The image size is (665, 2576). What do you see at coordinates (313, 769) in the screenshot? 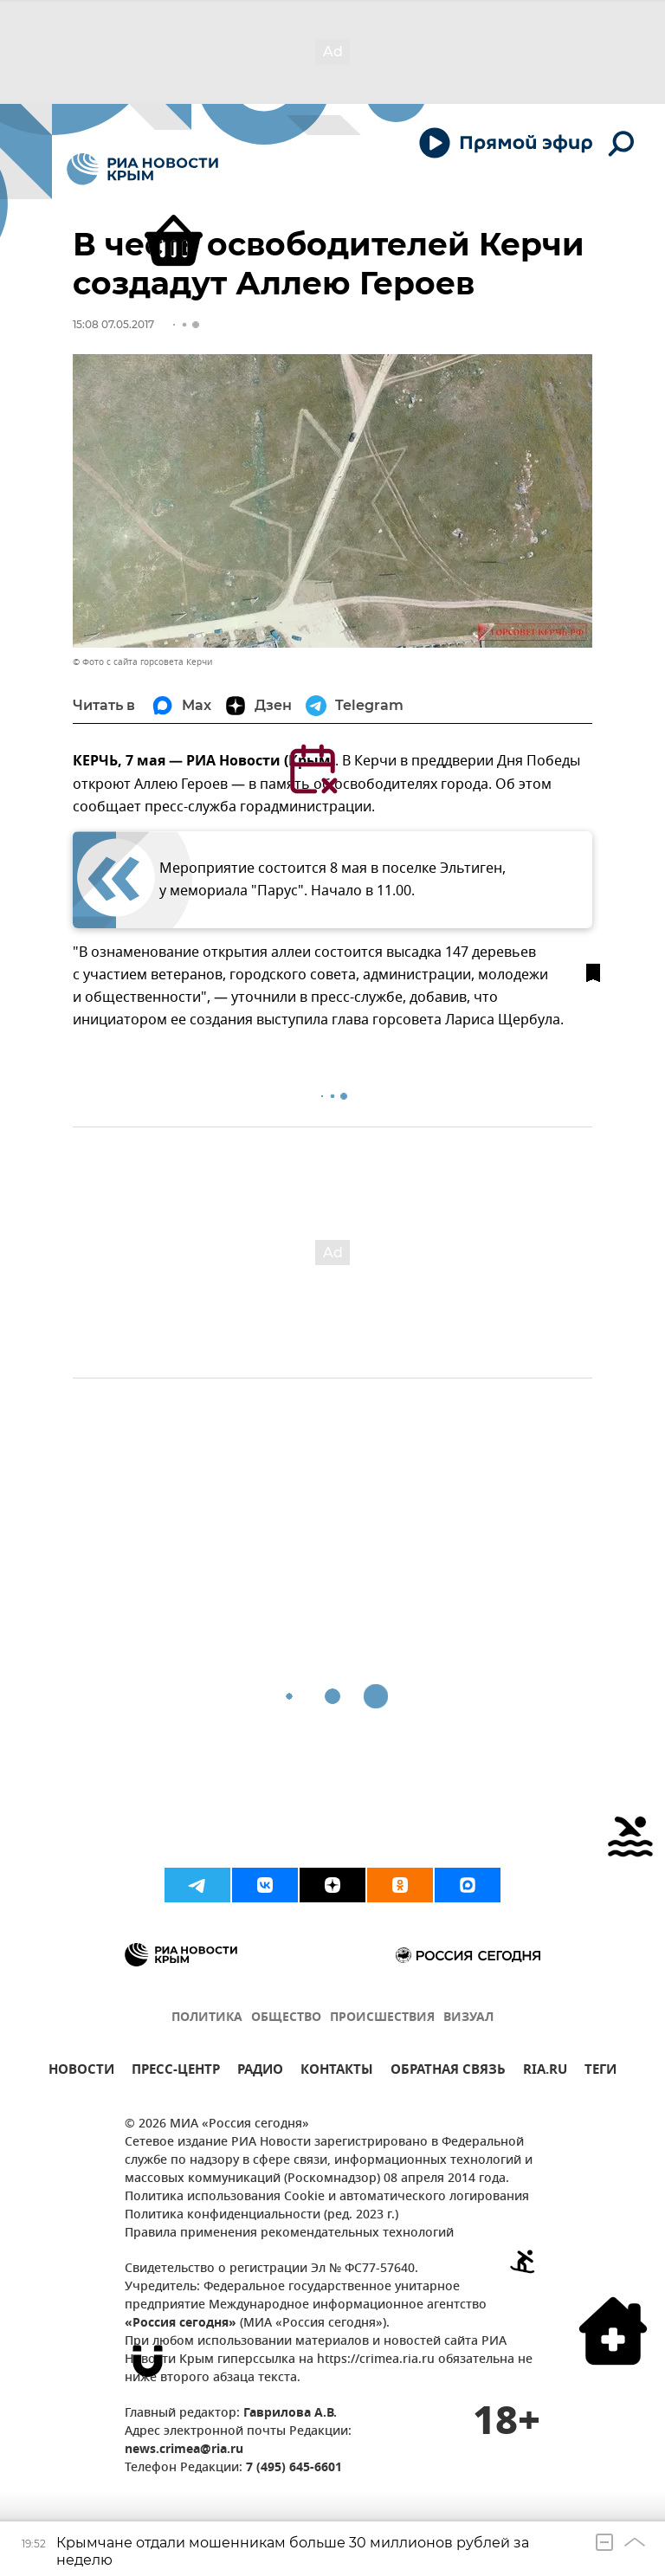
I see `cancel or delete a scheduled event` at bounding box center [313, 769].